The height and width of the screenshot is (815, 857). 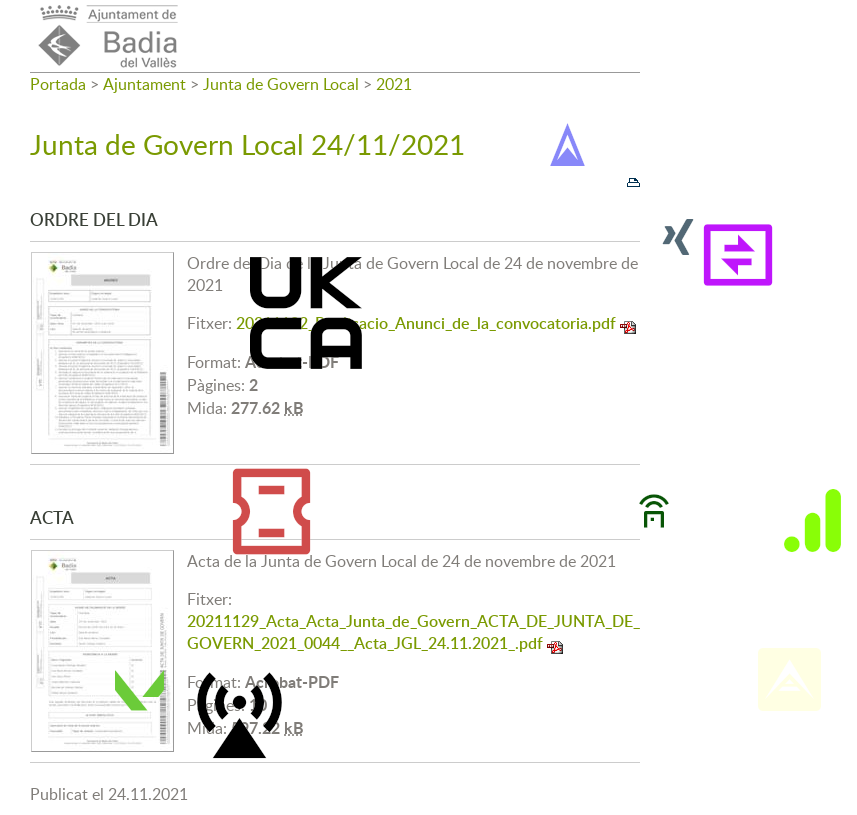 What do you see at coordinates (789, 679) in the screenshot?
I see `ark ecosystem logo` at bounding box center [789, 679].